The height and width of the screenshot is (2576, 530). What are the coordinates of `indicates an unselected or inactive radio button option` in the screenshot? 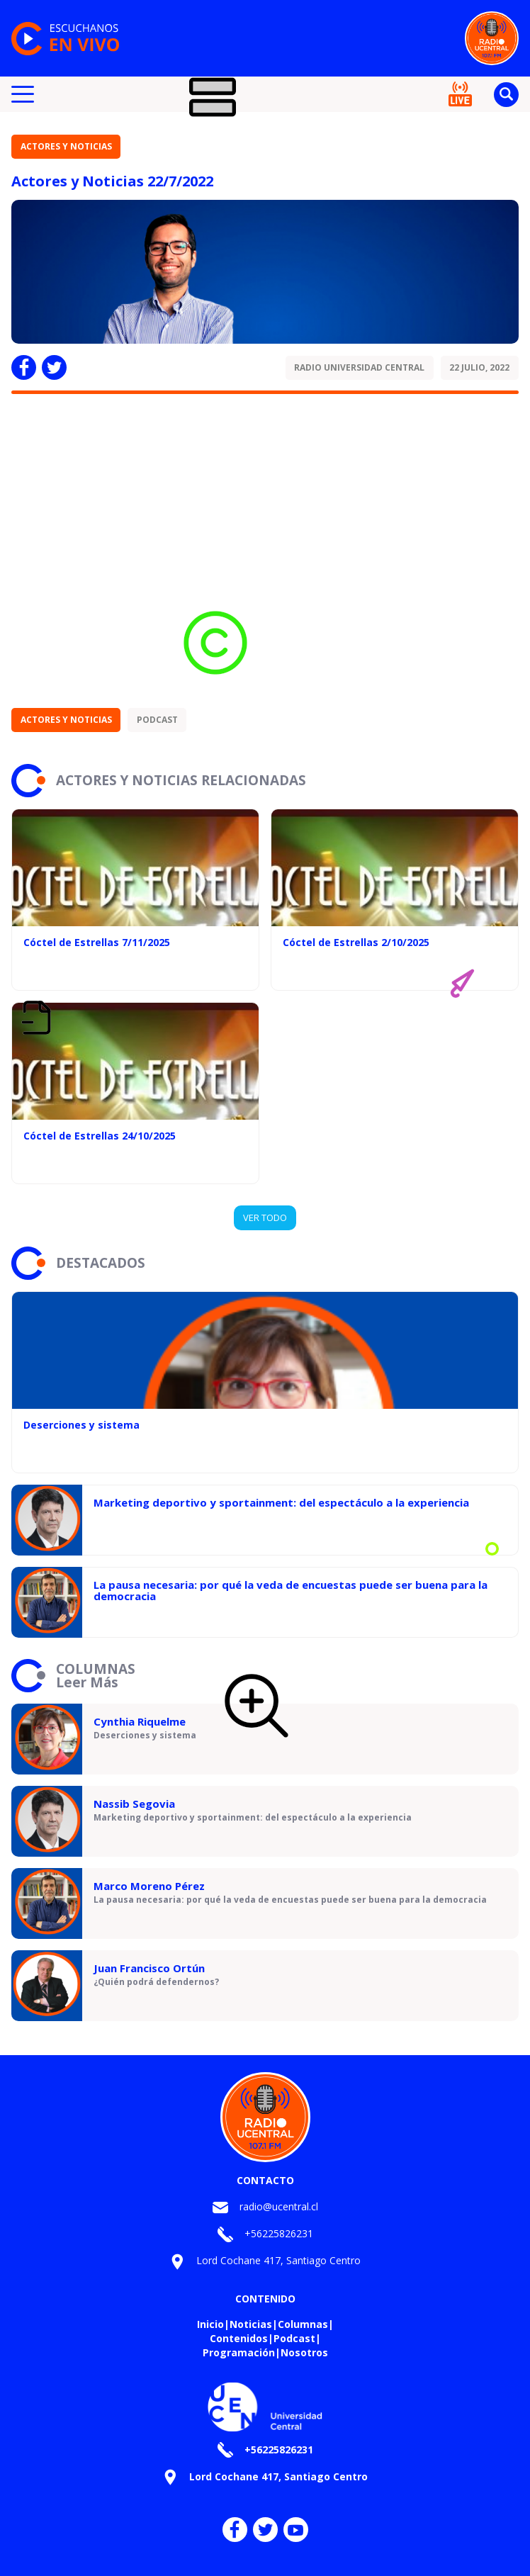 It's located at (492, 1548).